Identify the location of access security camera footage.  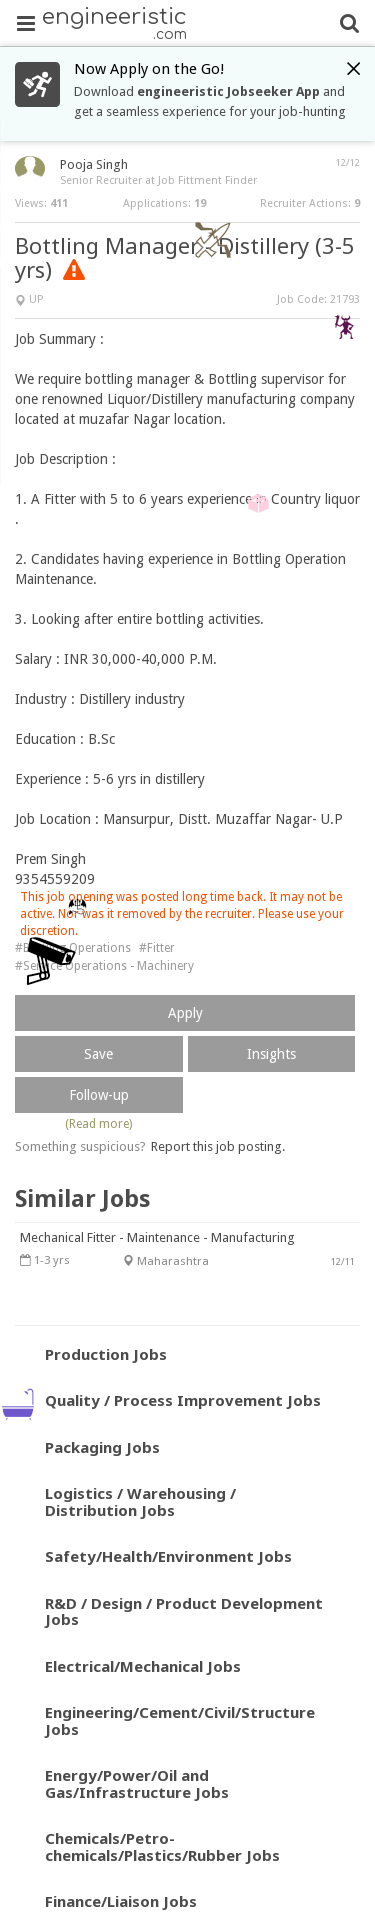
(51, 961).